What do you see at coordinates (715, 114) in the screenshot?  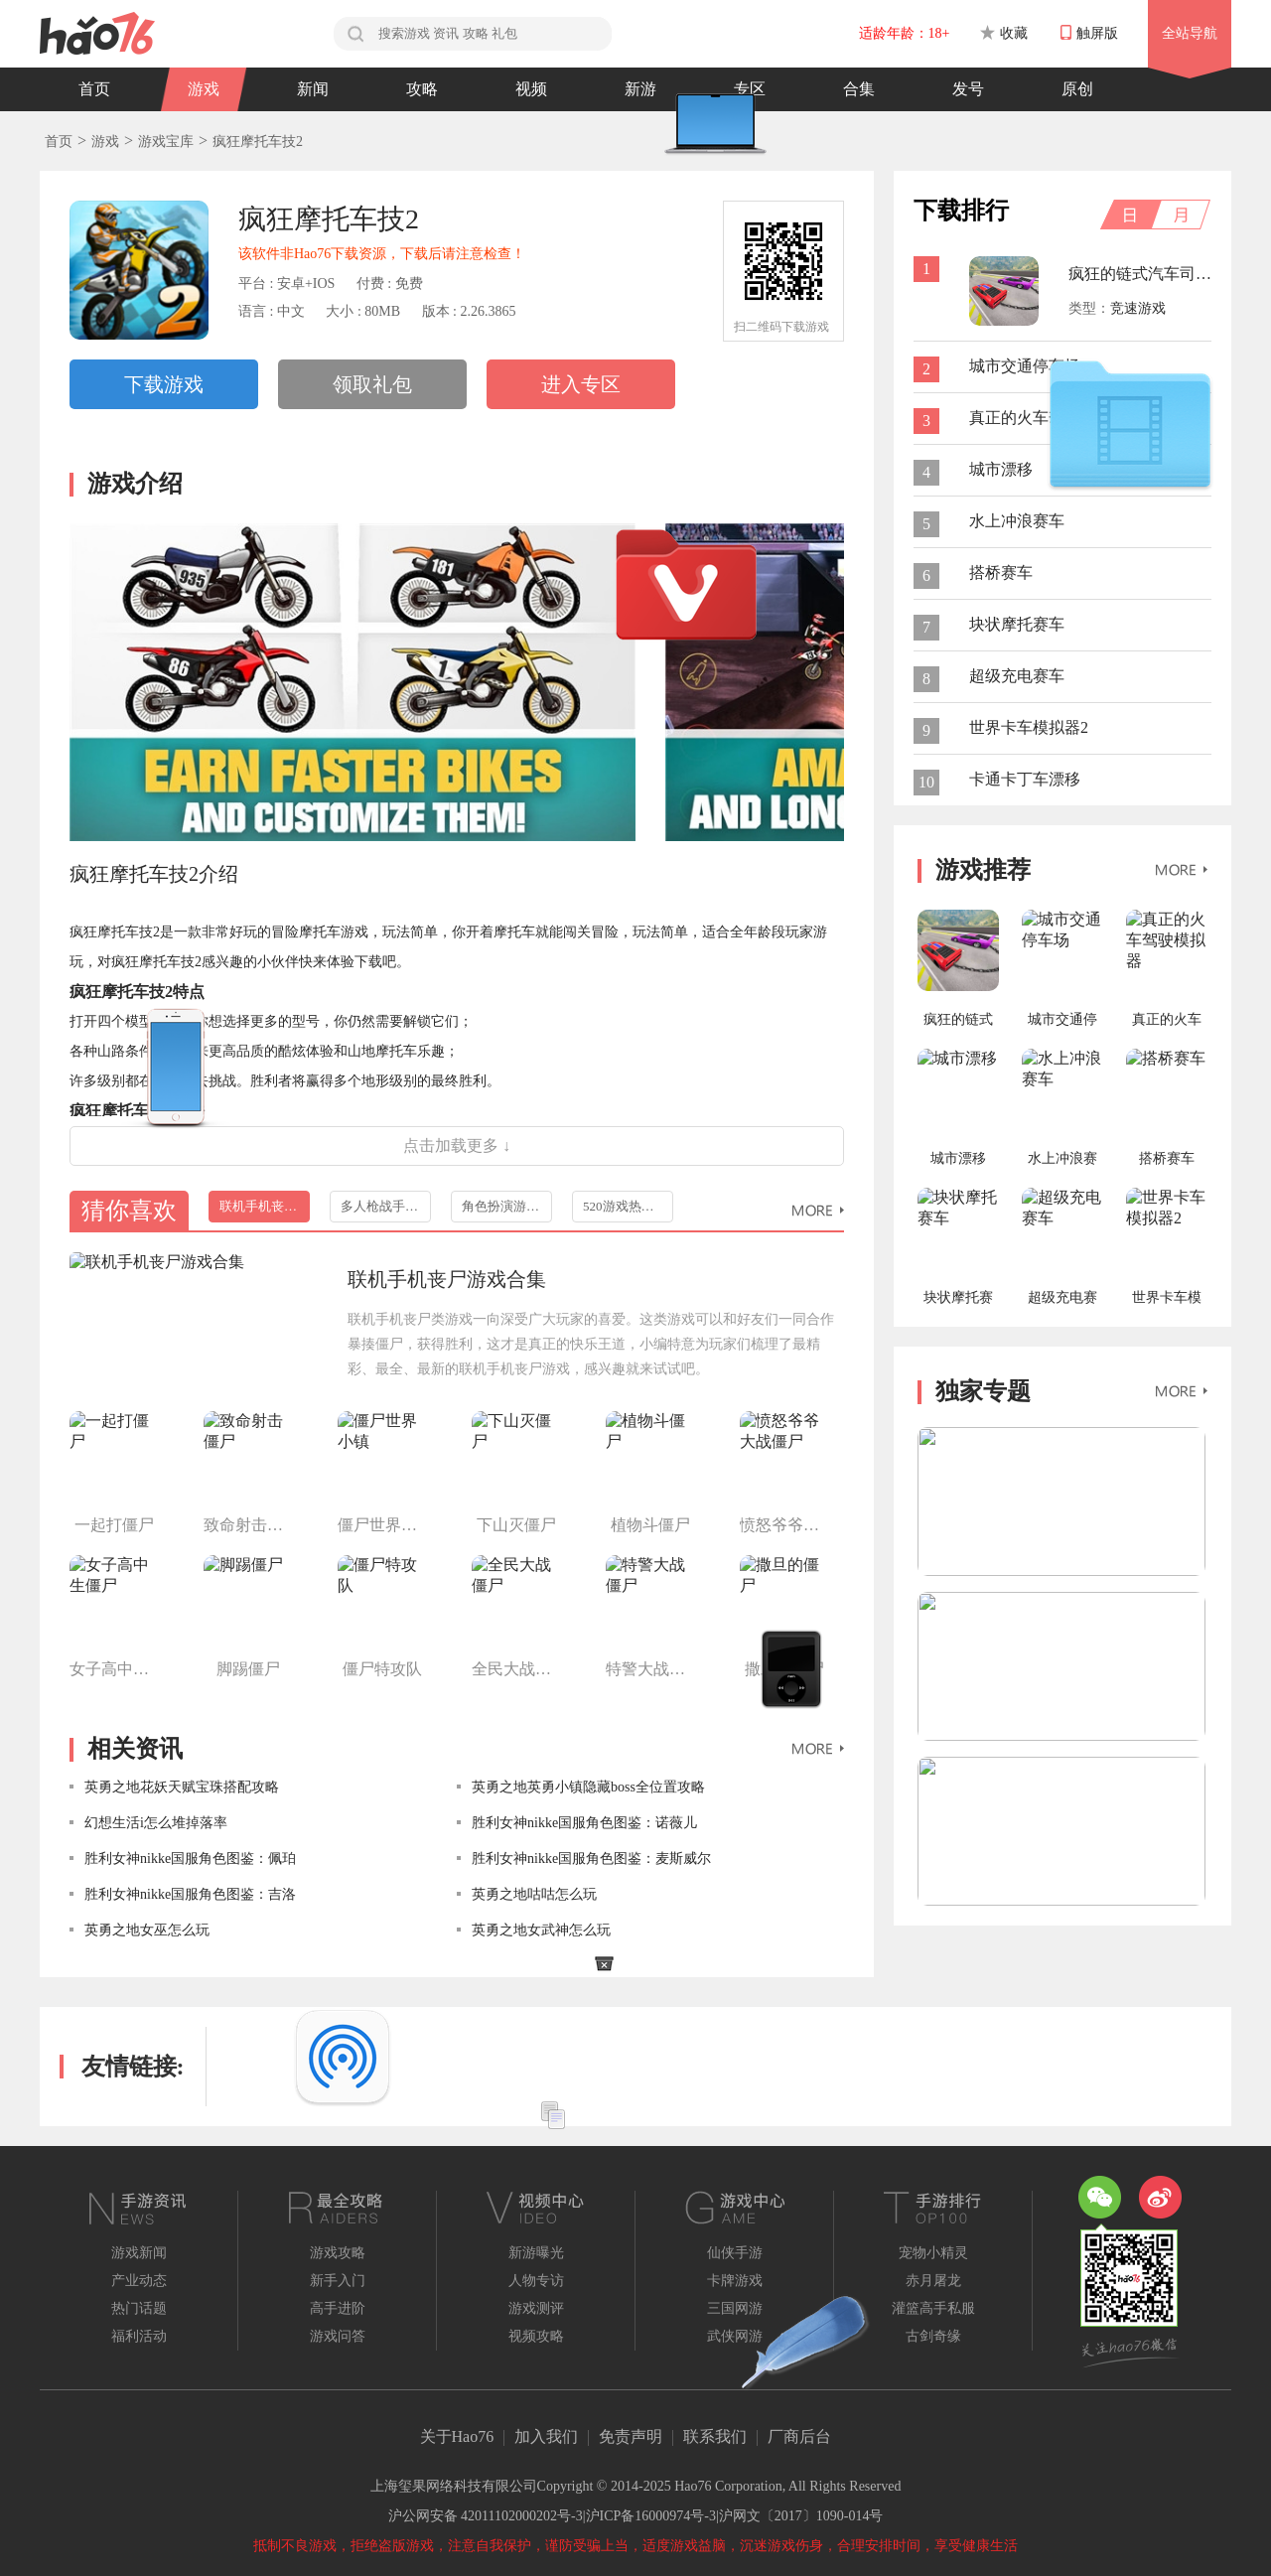 I see `represents this macbook air device in system settings` at bounding box center [715, 114].